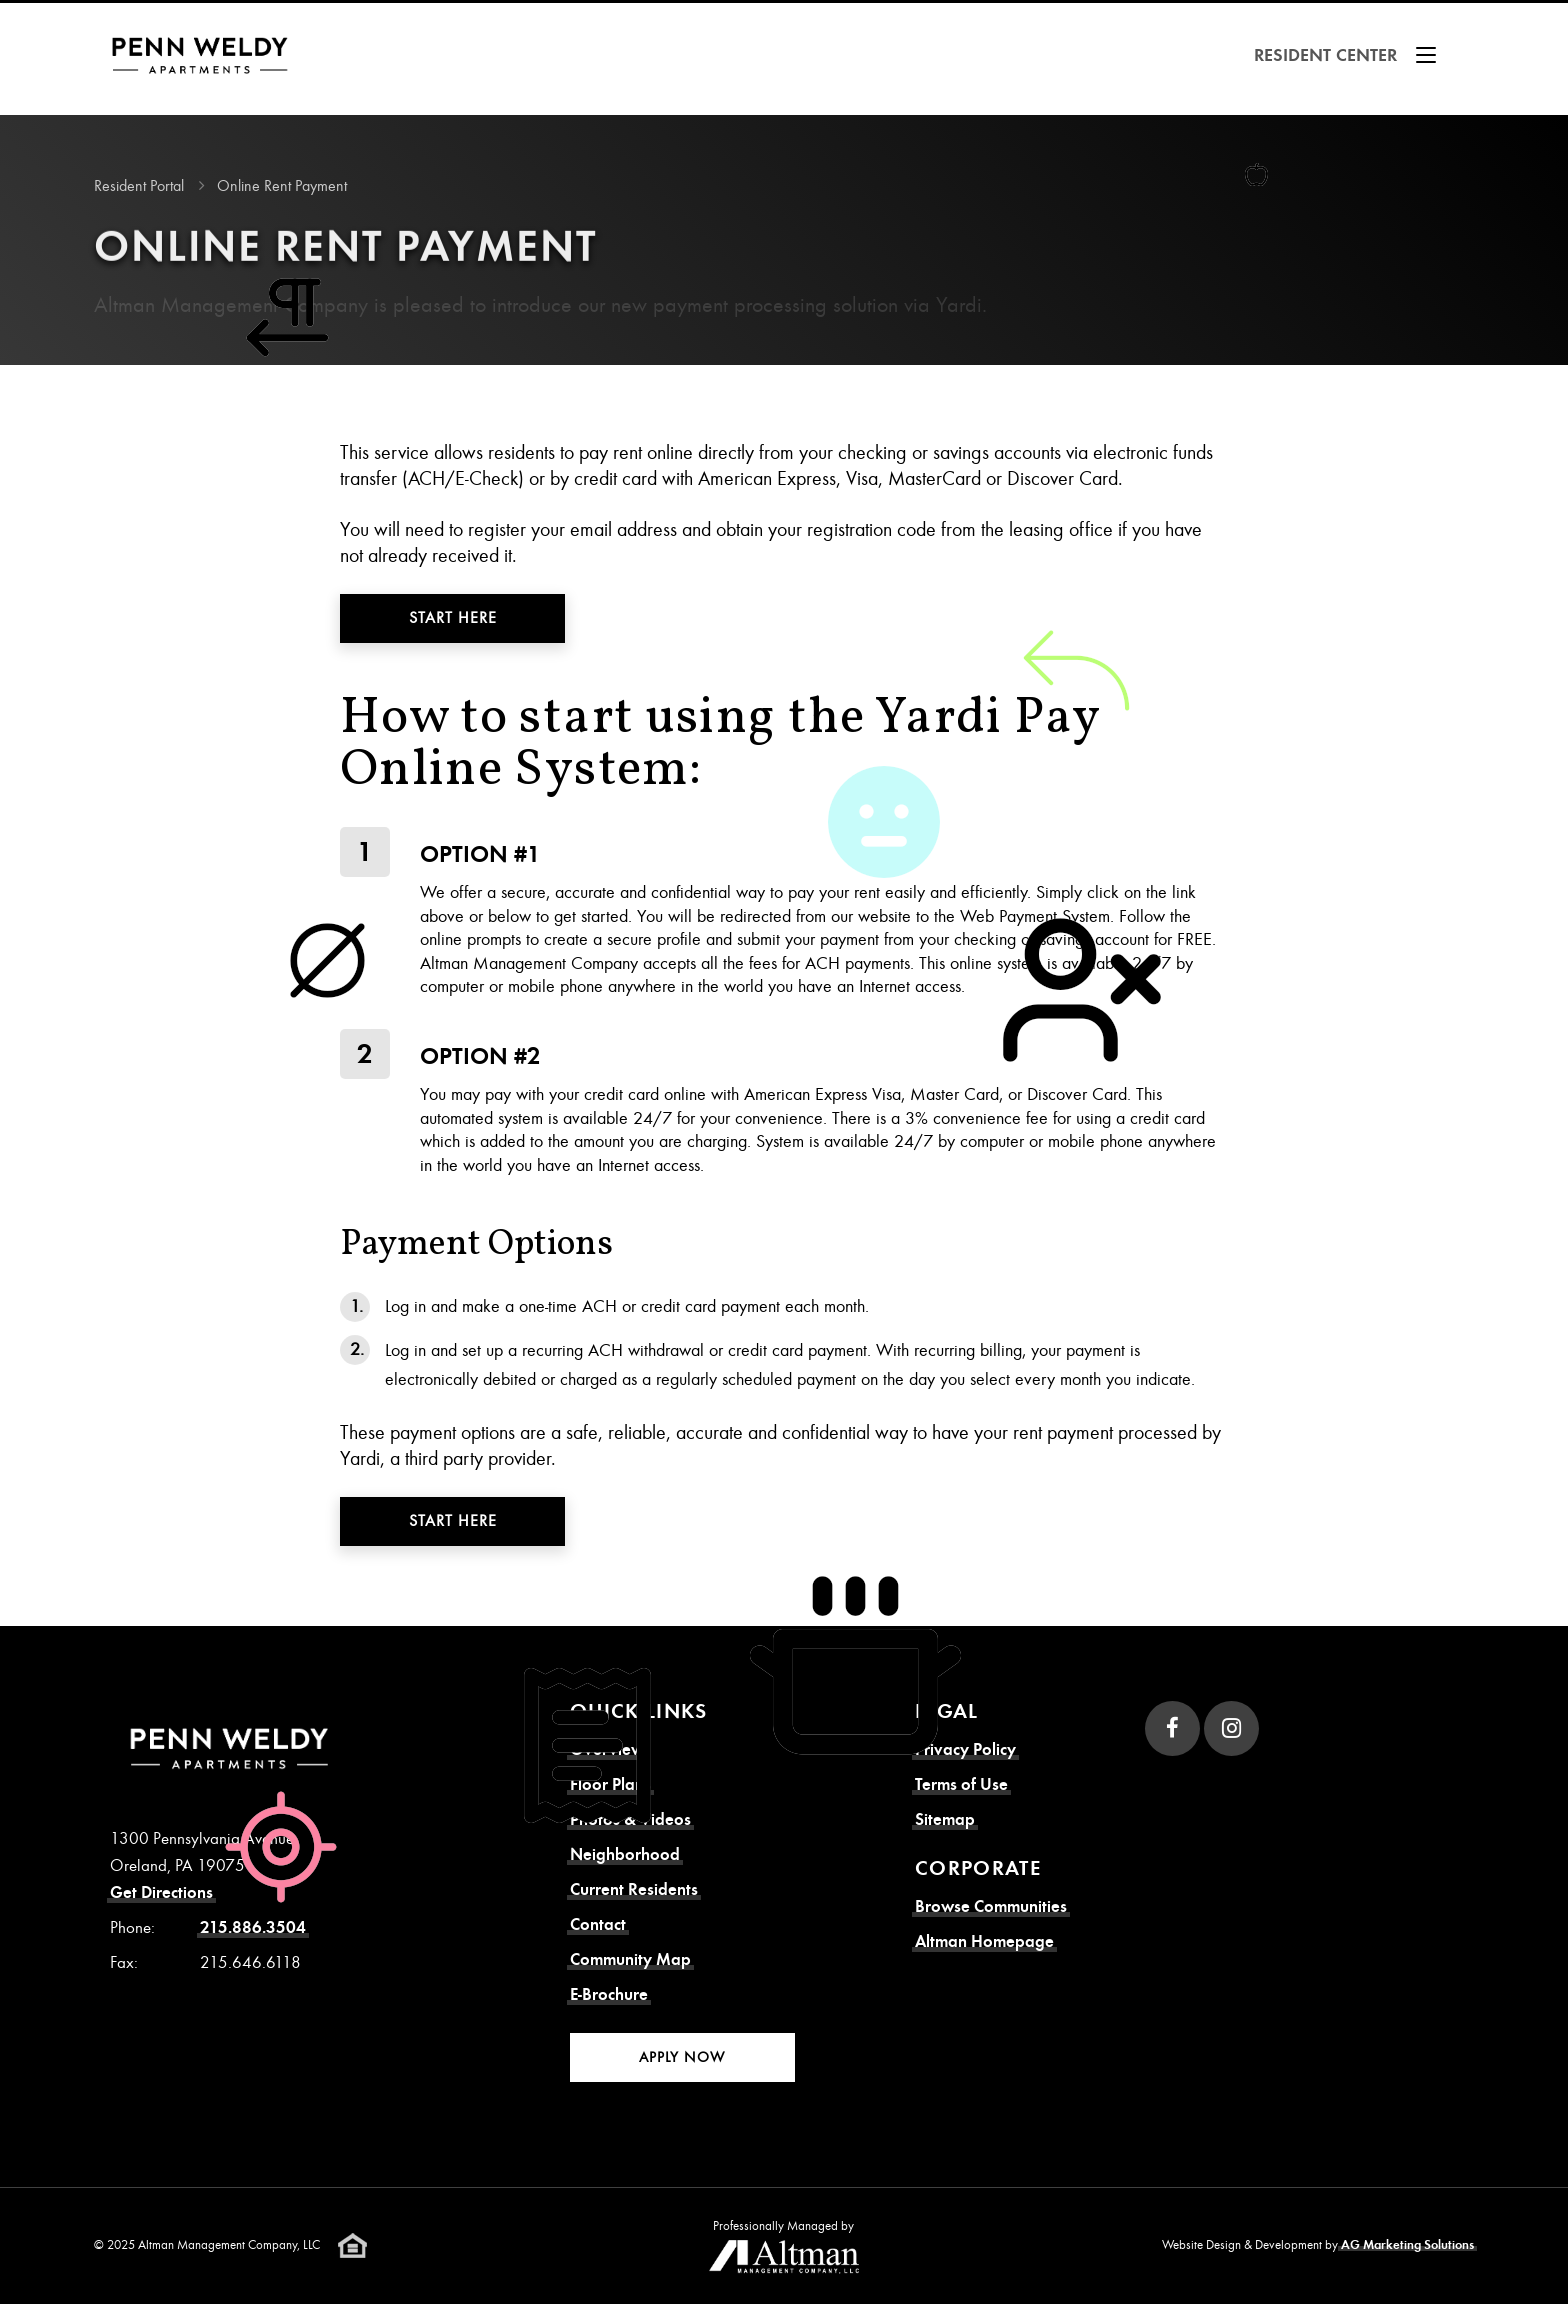  What do you see at coordinates (855, 1678) in the screenshot?
I see `access recipes or cooking features` at bounding box center [855, 1678].